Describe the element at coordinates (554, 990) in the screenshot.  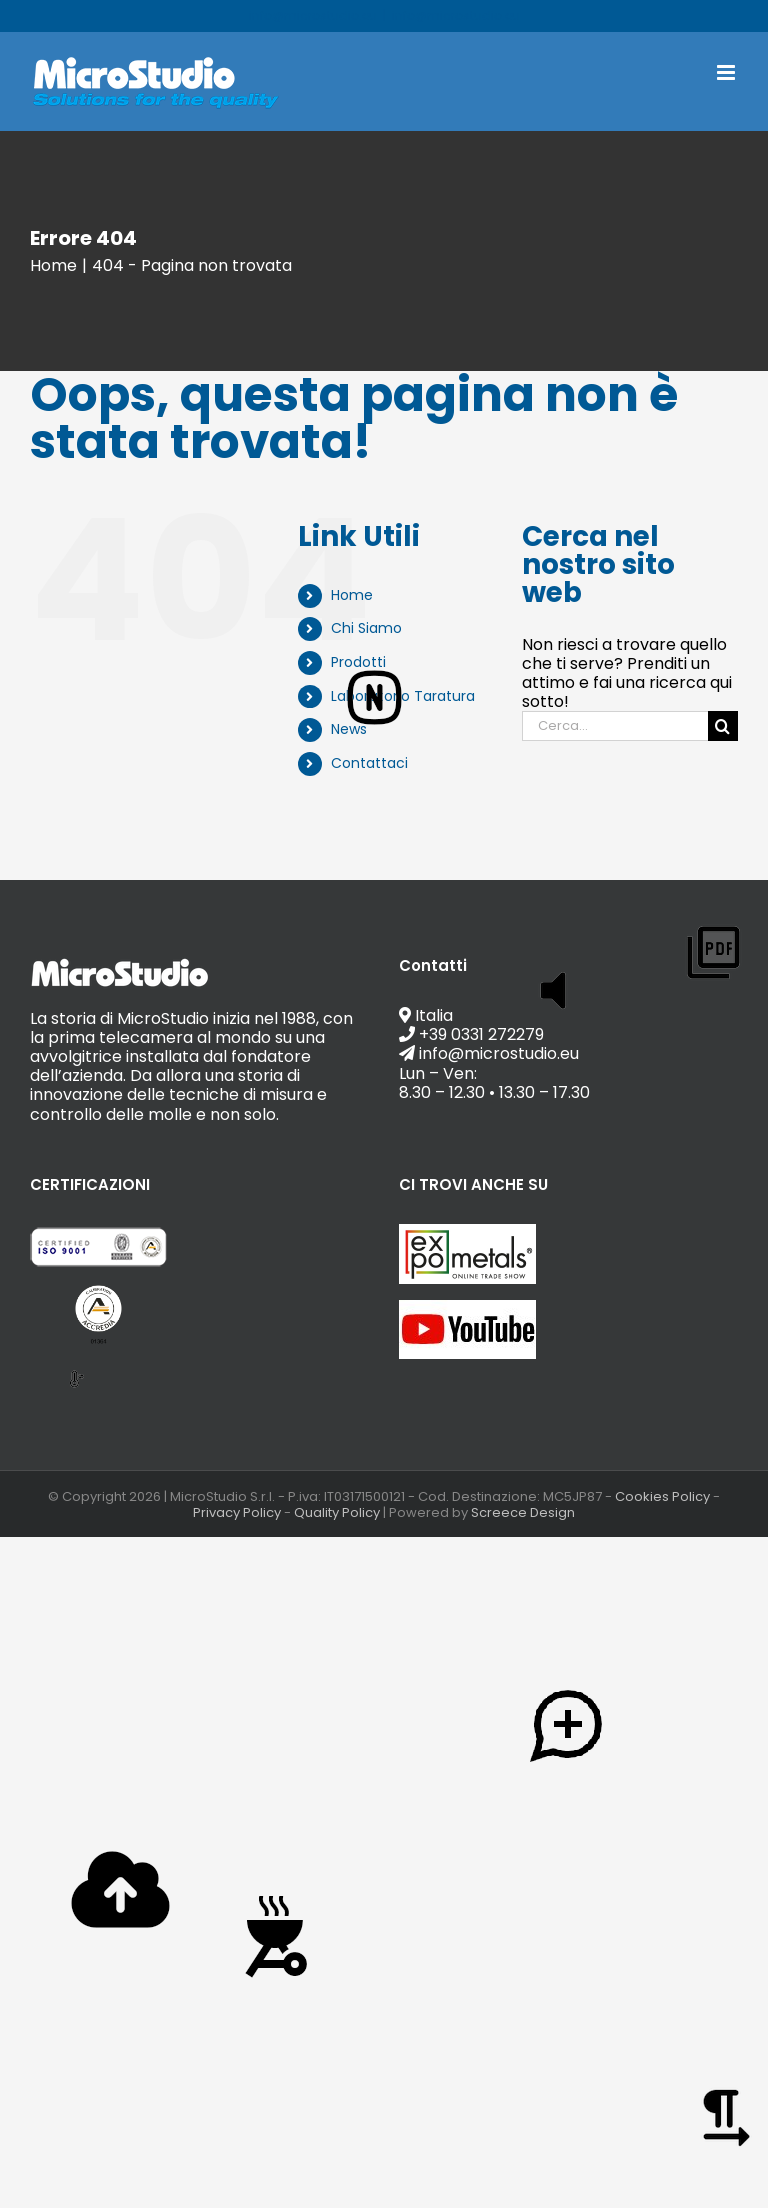
I see `mute or unmute audio` at that location.